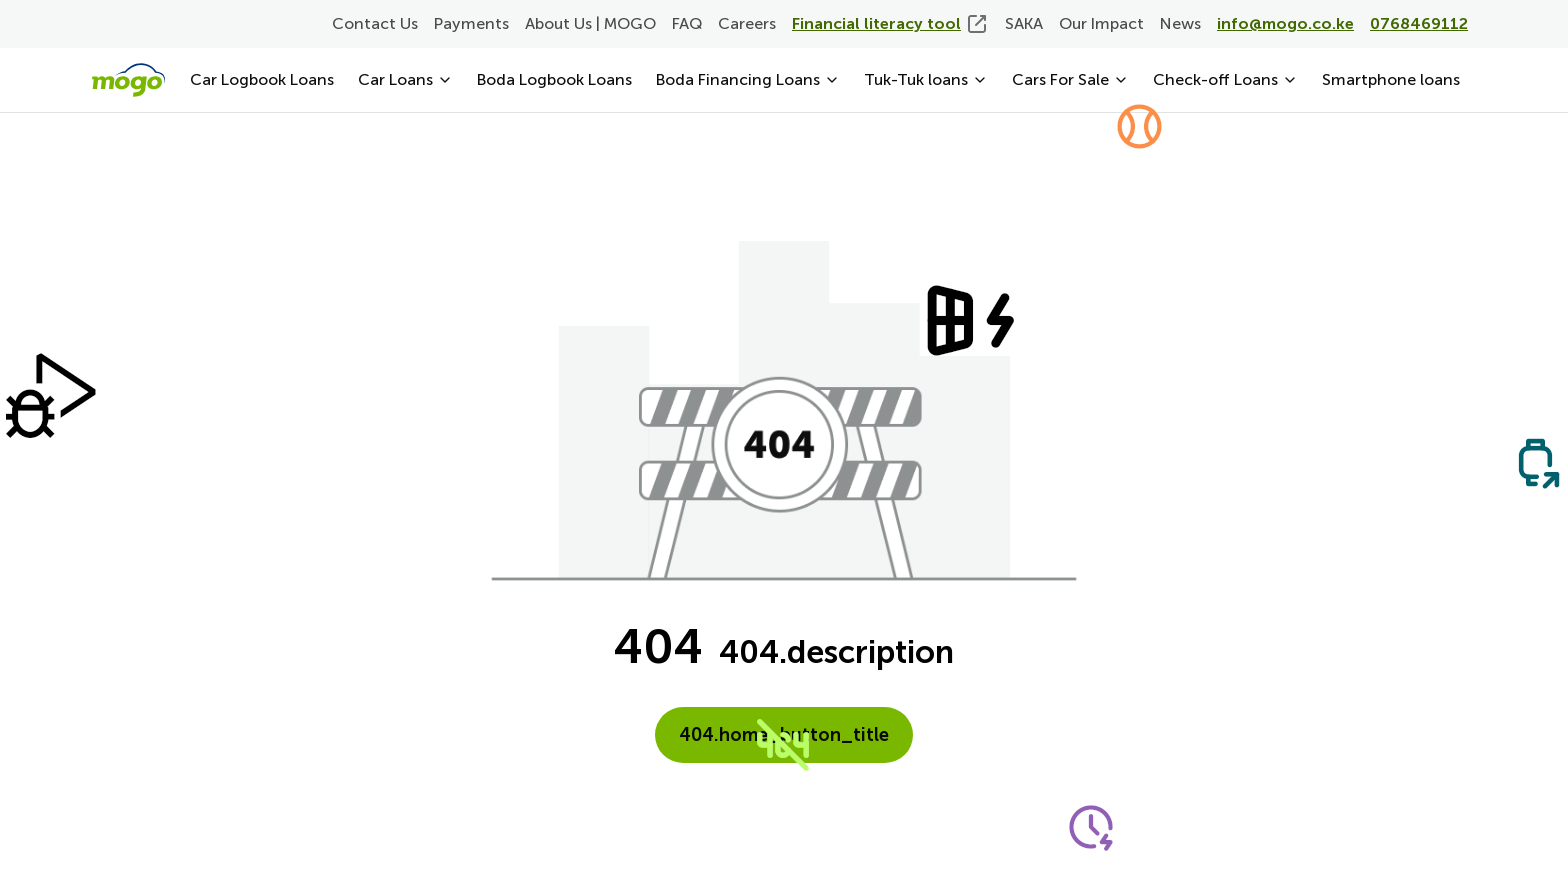 The width and height of the screenshot is (1568, 891). I want to click on indicates 404 error detection is disabled, so click(783, 745).